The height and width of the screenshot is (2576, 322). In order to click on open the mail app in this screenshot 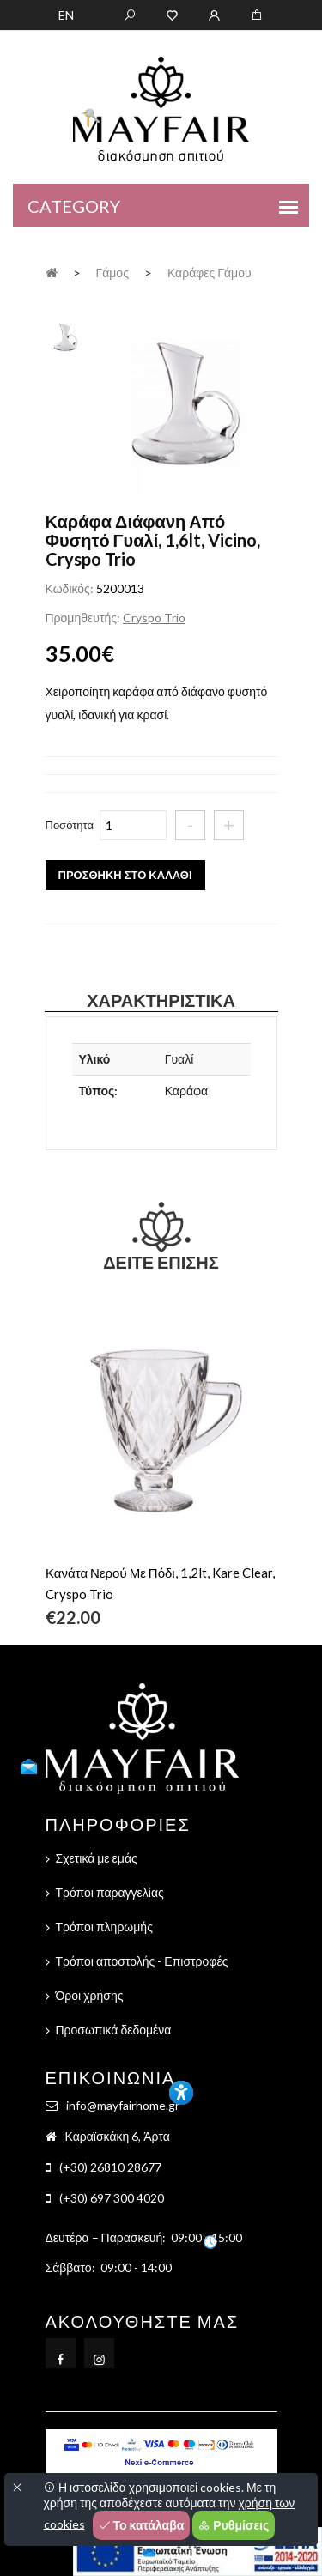, I will do `click(28, 1767)`.